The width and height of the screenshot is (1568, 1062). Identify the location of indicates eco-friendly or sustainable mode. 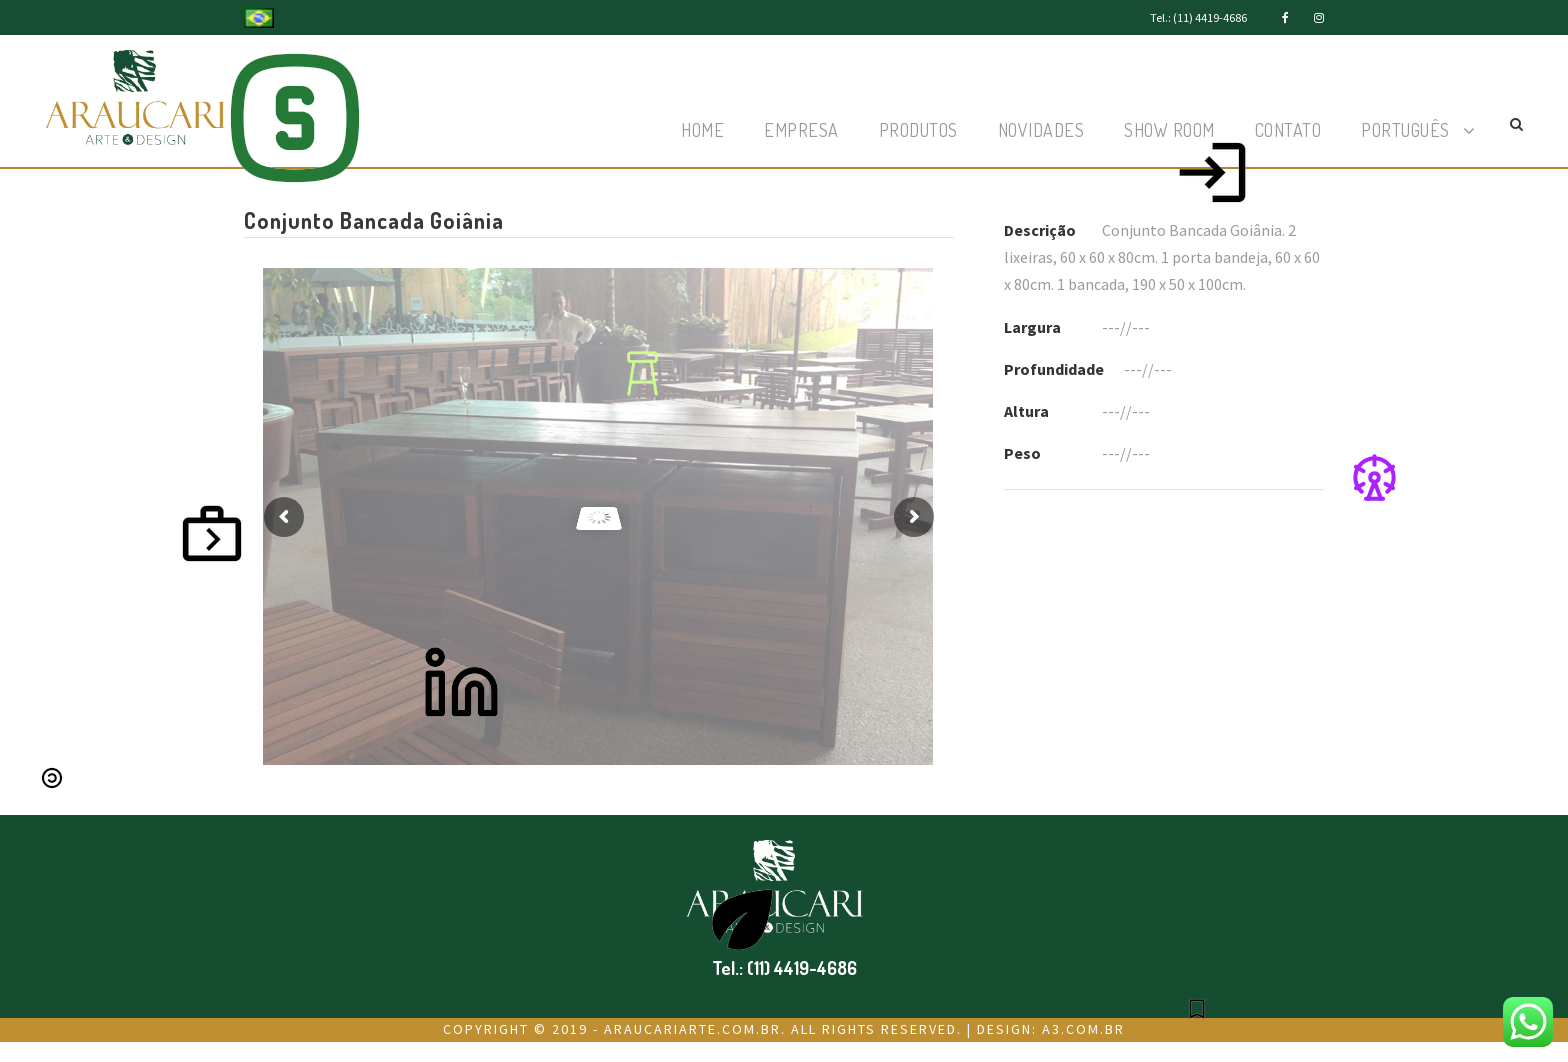
(742, 919).